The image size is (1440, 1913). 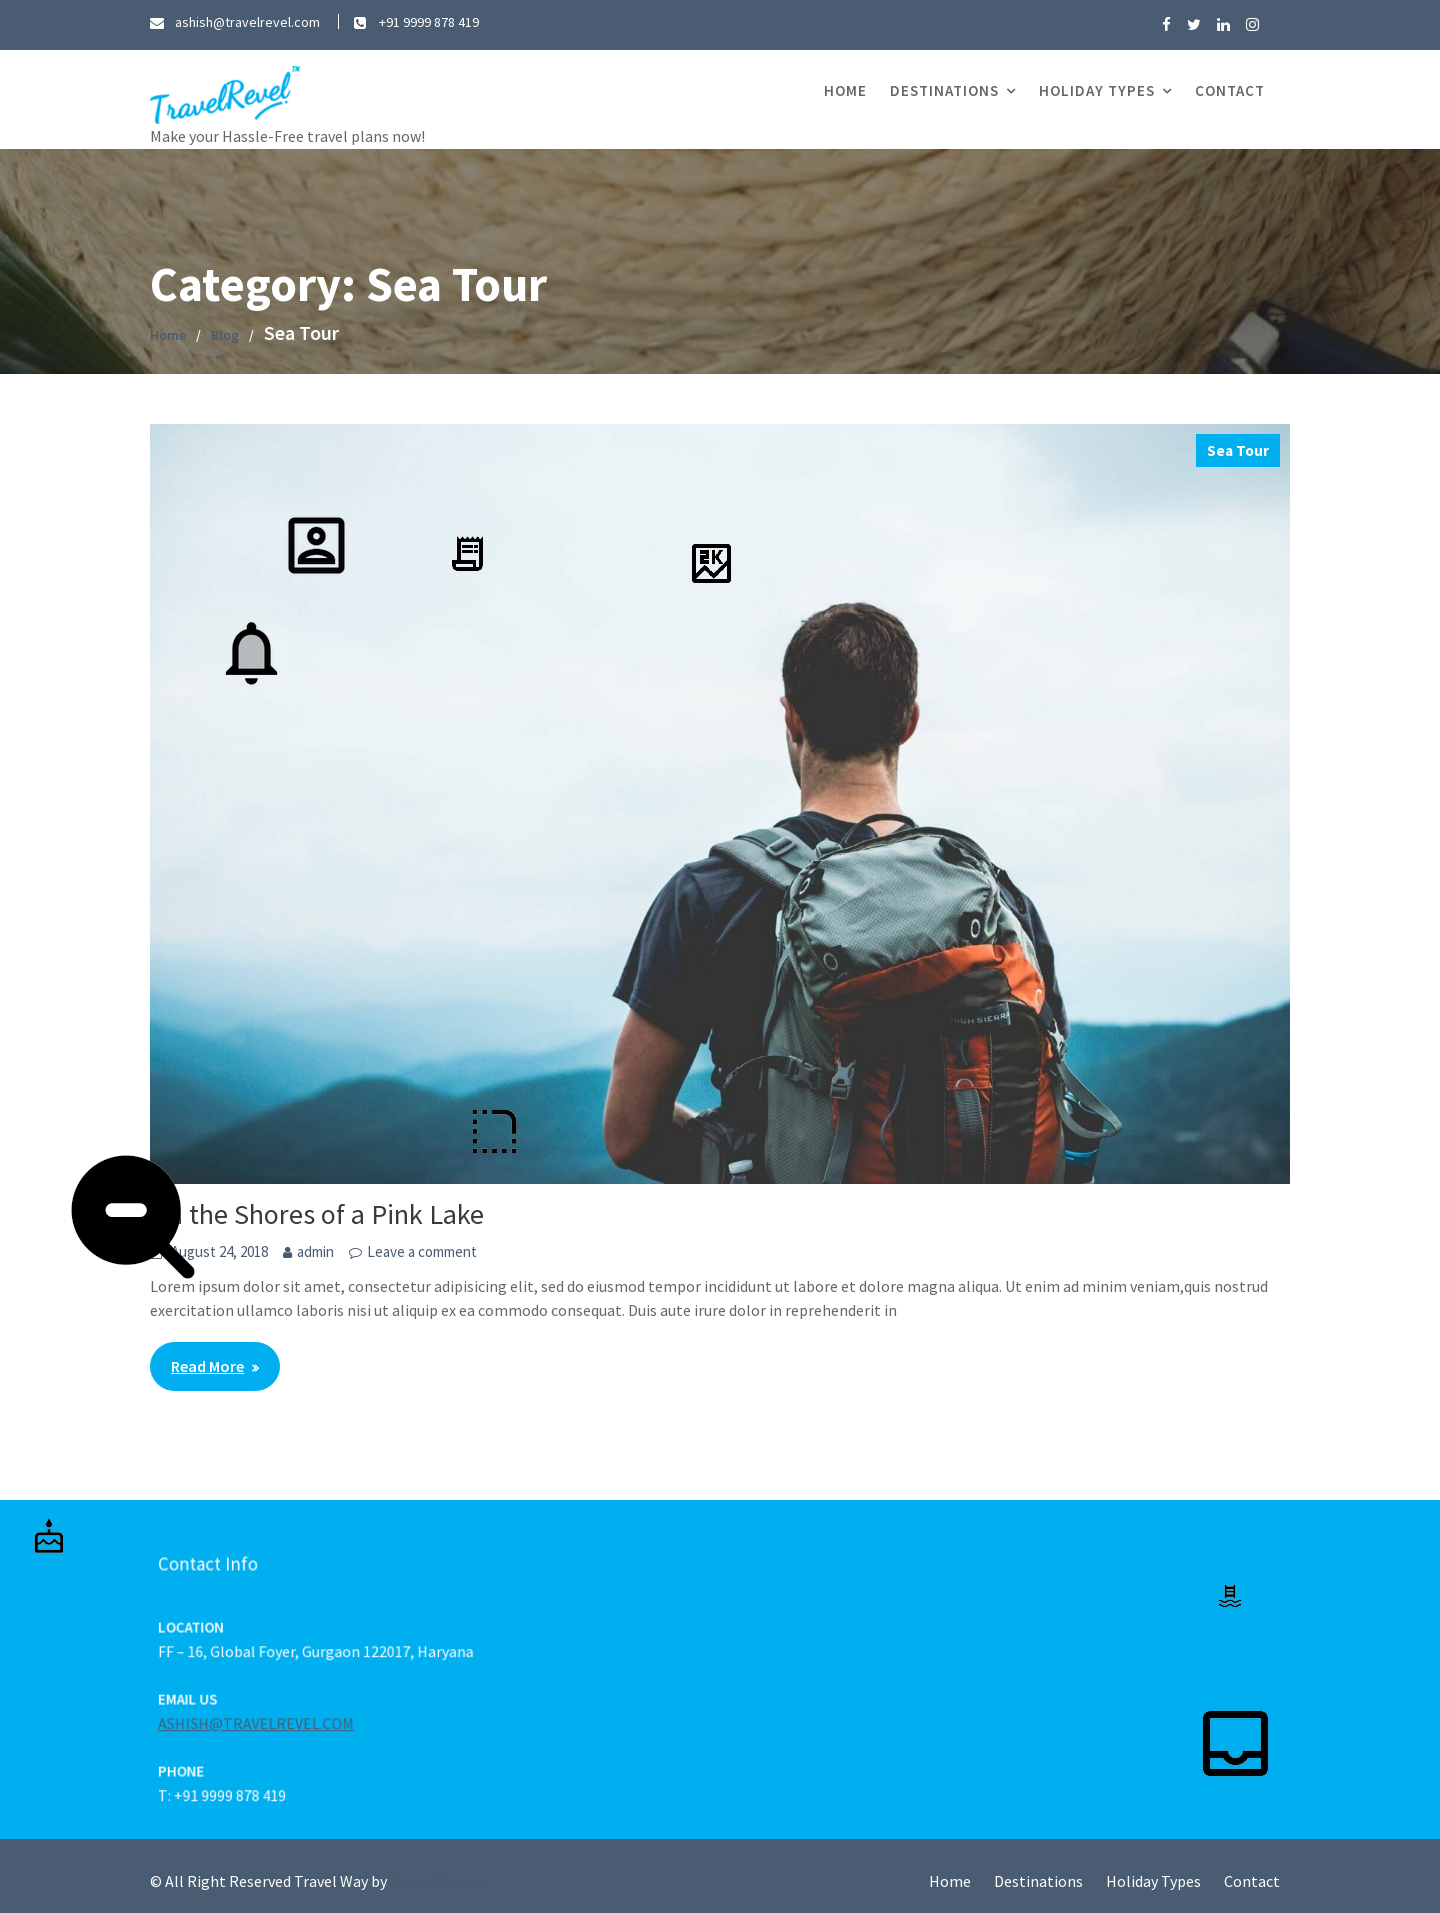 I want to click on view 2K resolution video quality settings, so click(x=711, y=563).